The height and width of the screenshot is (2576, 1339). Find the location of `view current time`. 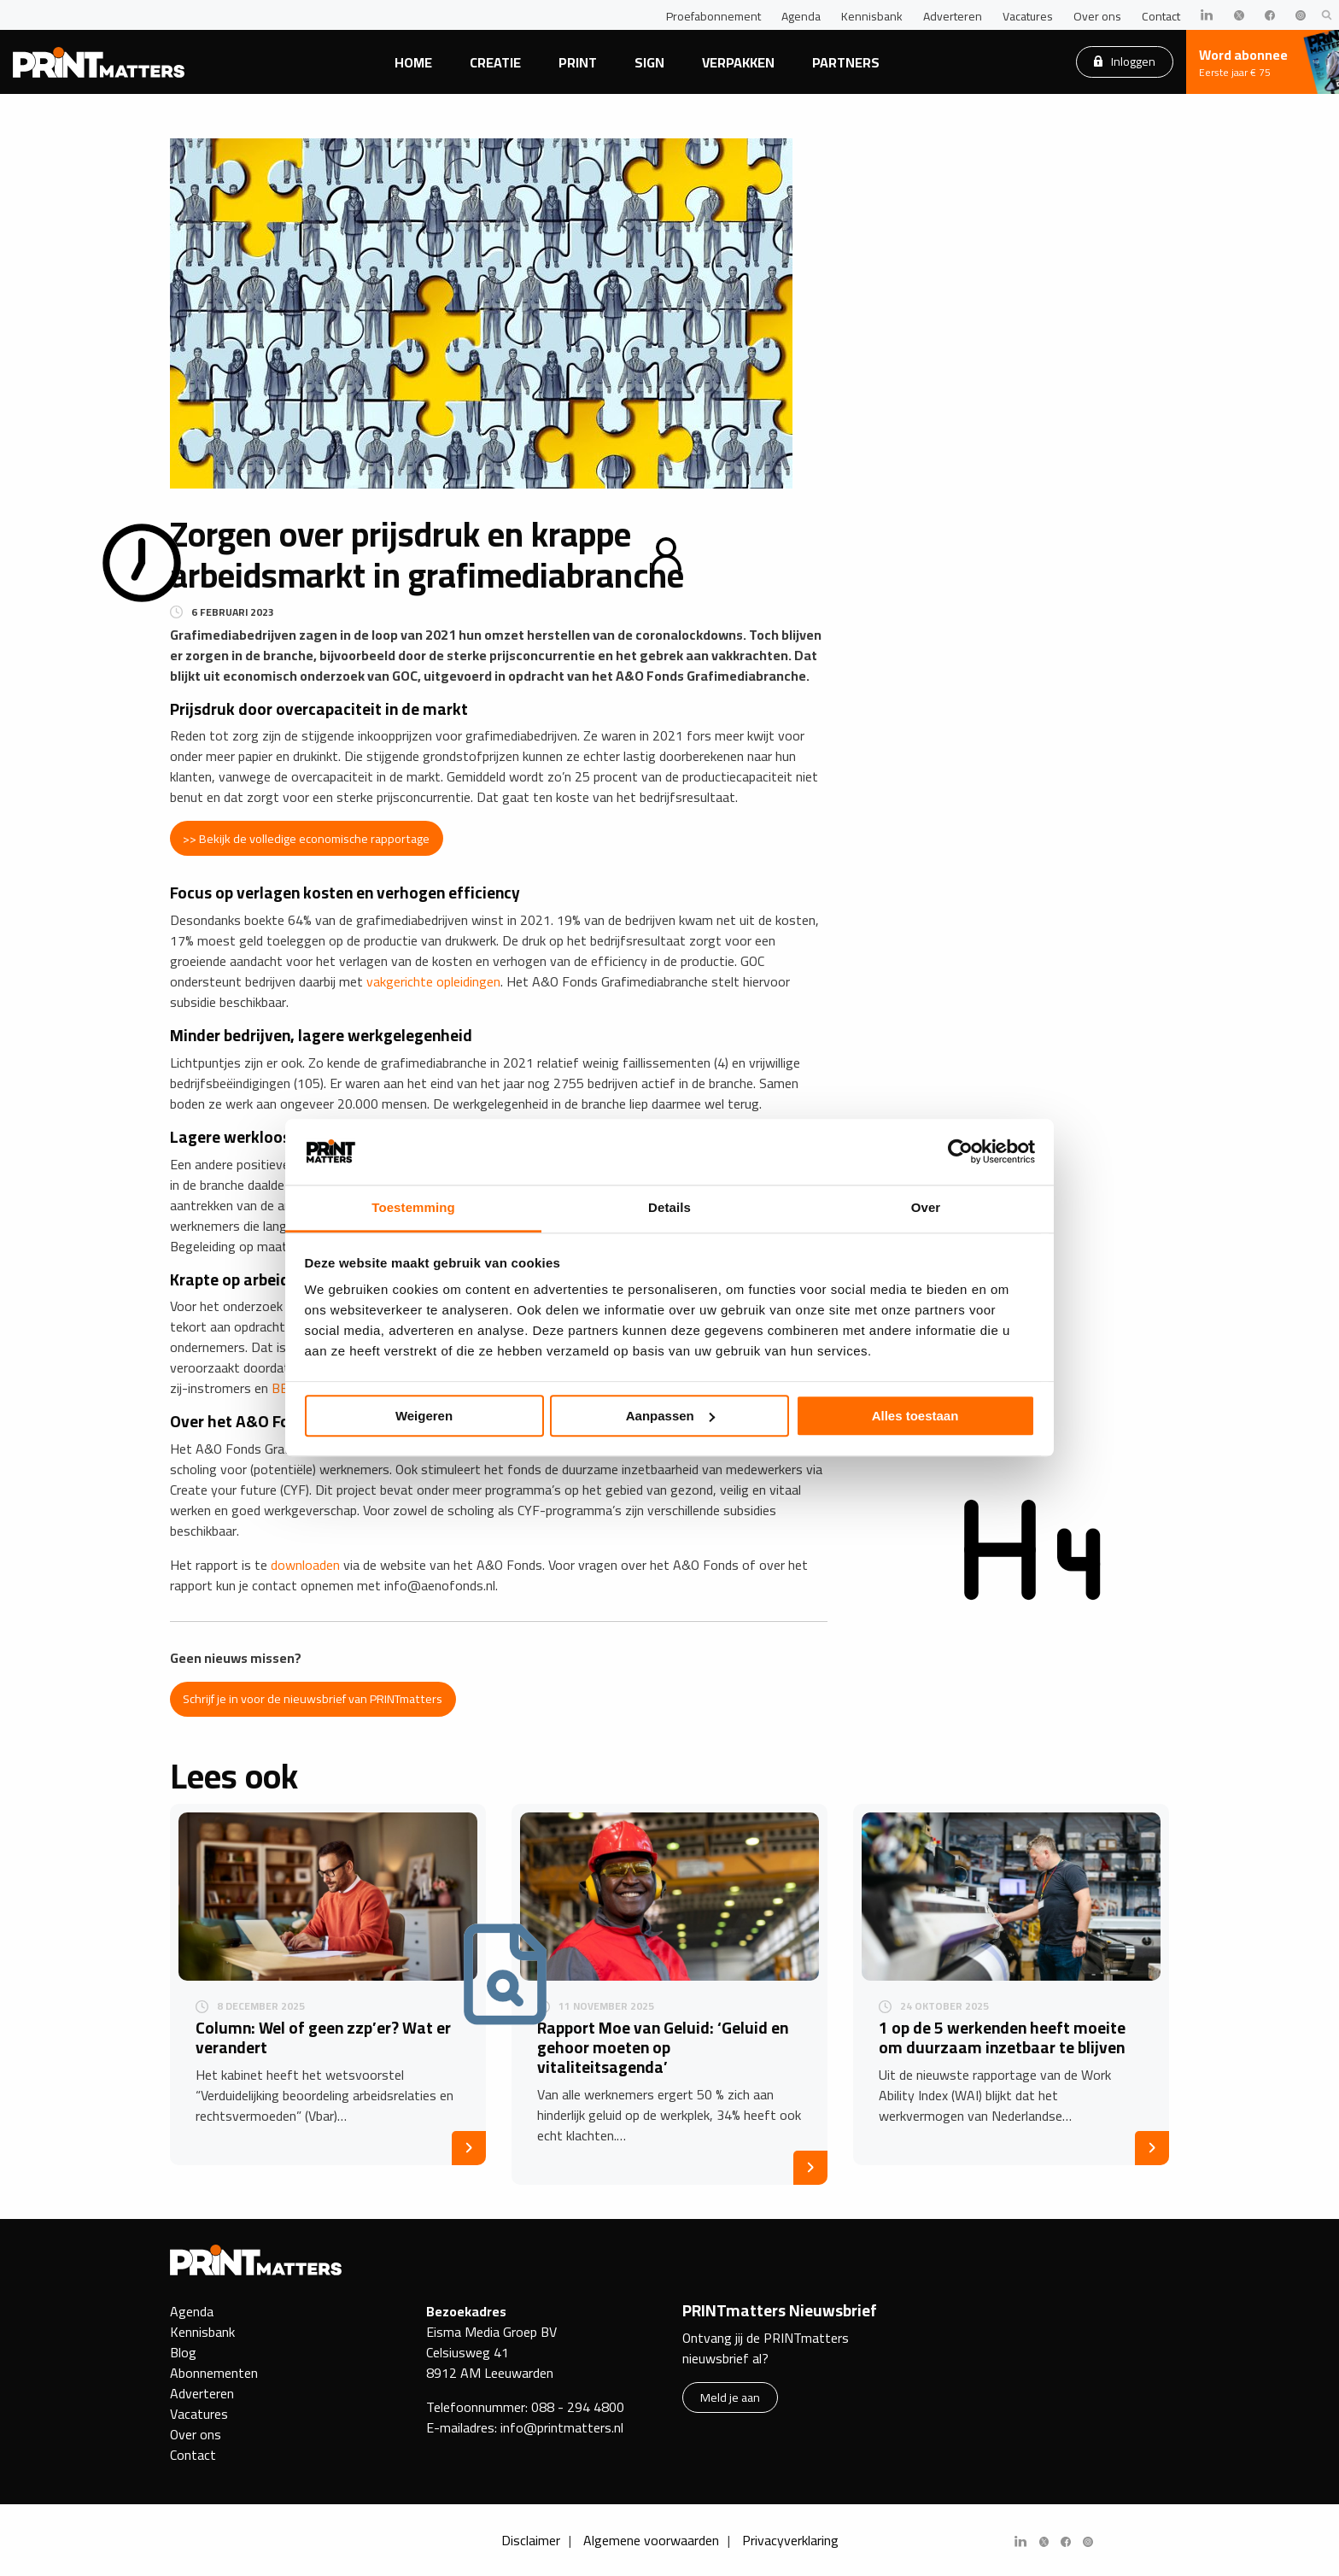

view current time is located at coordinates (142, 563).